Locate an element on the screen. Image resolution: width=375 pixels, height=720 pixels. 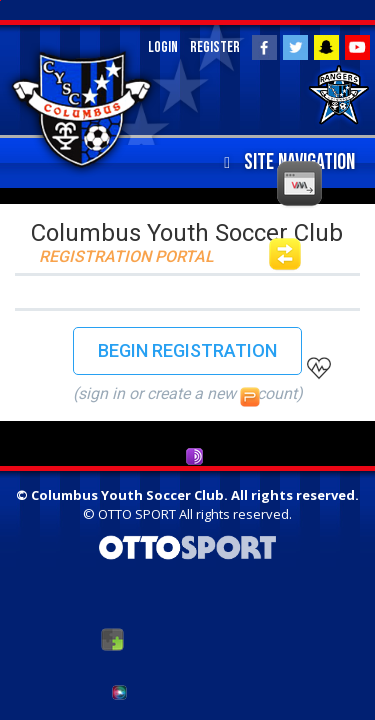
open health or fitness app is located at coordinates (319, 368).